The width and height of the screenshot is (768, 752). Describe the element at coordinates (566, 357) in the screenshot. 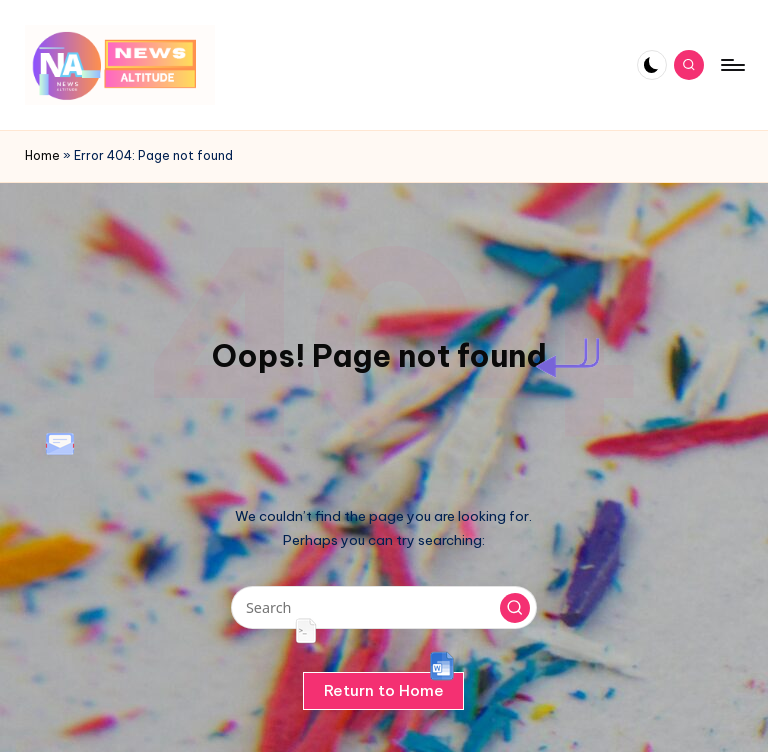

I see `reply to all recipients of an email` at that location.